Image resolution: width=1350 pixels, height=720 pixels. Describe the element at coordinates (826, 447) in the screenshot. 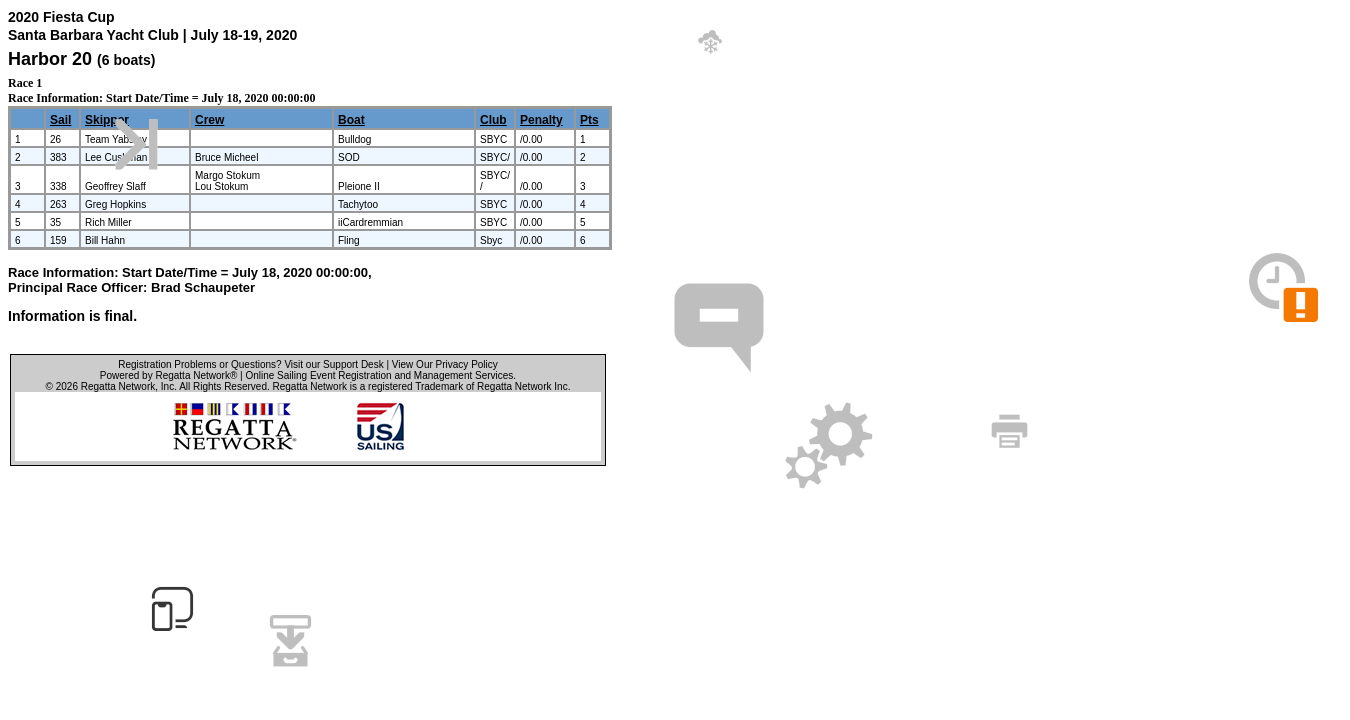

I see `access system settings or preferences` at that location.